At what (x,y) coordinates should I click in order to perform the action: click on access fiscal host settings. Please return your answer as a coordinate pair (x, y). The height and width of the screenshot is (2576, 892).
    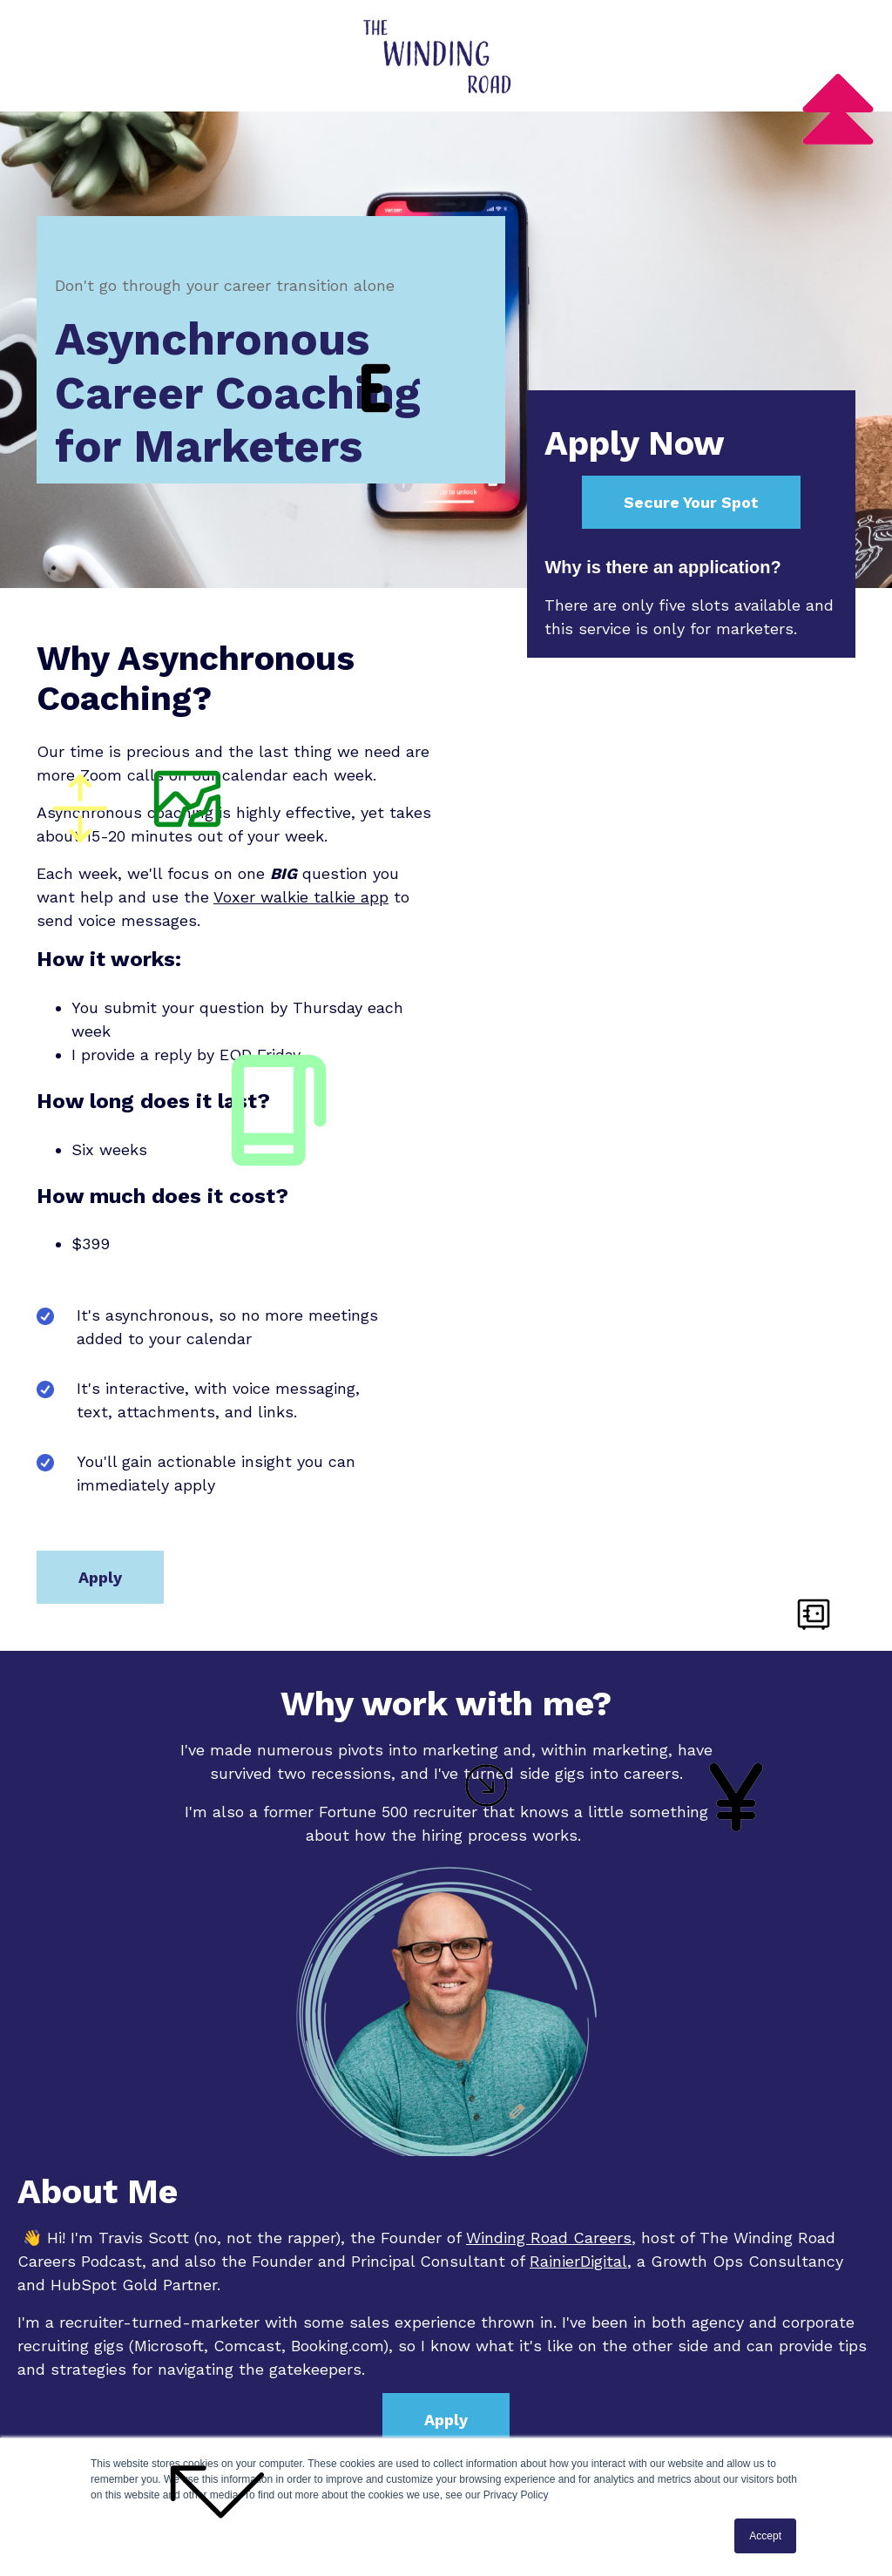
    Looking at the image, I should click on (814, 1615).